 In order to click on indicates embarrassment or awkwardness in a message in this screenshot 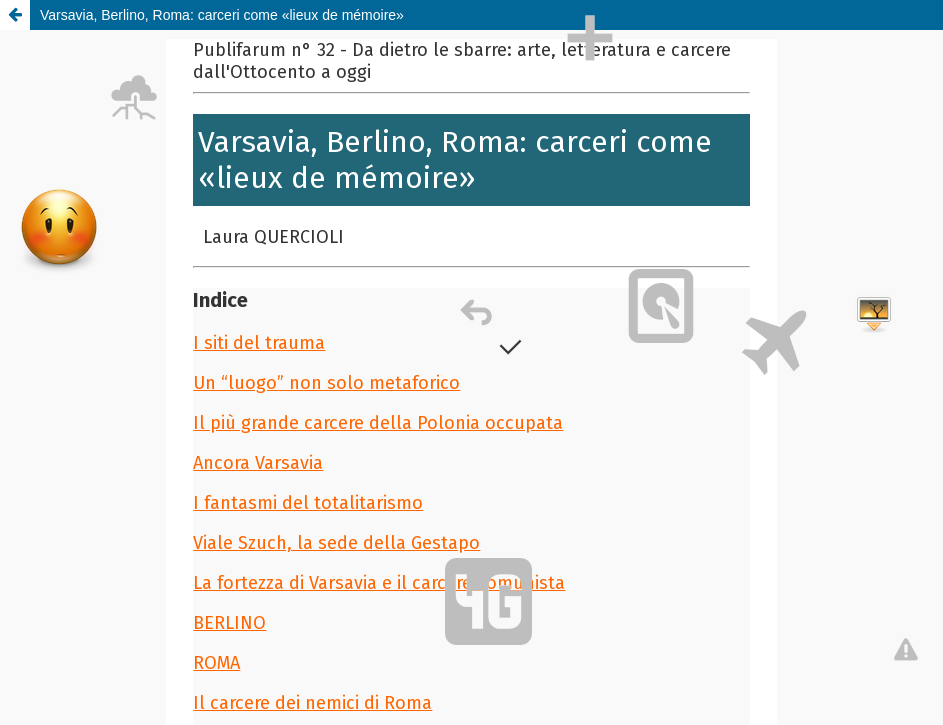, I will do `click(59, 230)`.